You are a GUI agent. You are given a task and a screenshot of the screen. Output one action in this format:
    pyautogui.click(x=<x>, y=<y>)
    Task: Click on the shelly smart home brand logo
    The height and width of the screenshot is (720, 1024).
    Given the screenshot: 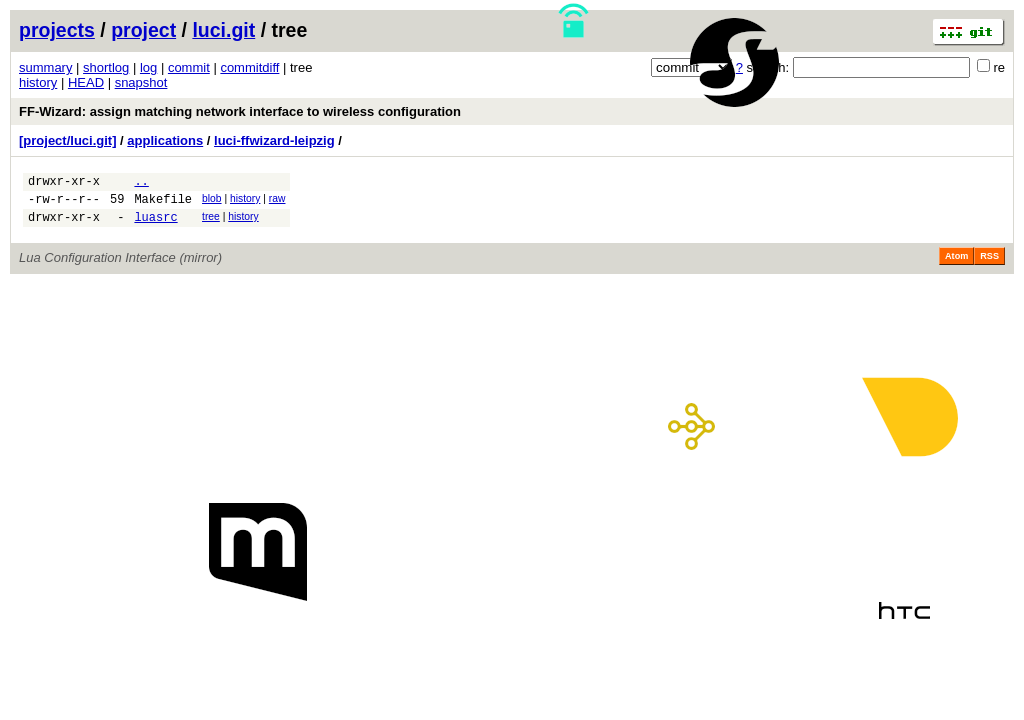 What is the action you would take?
    pyautogui.click(x=734, y=62)
    